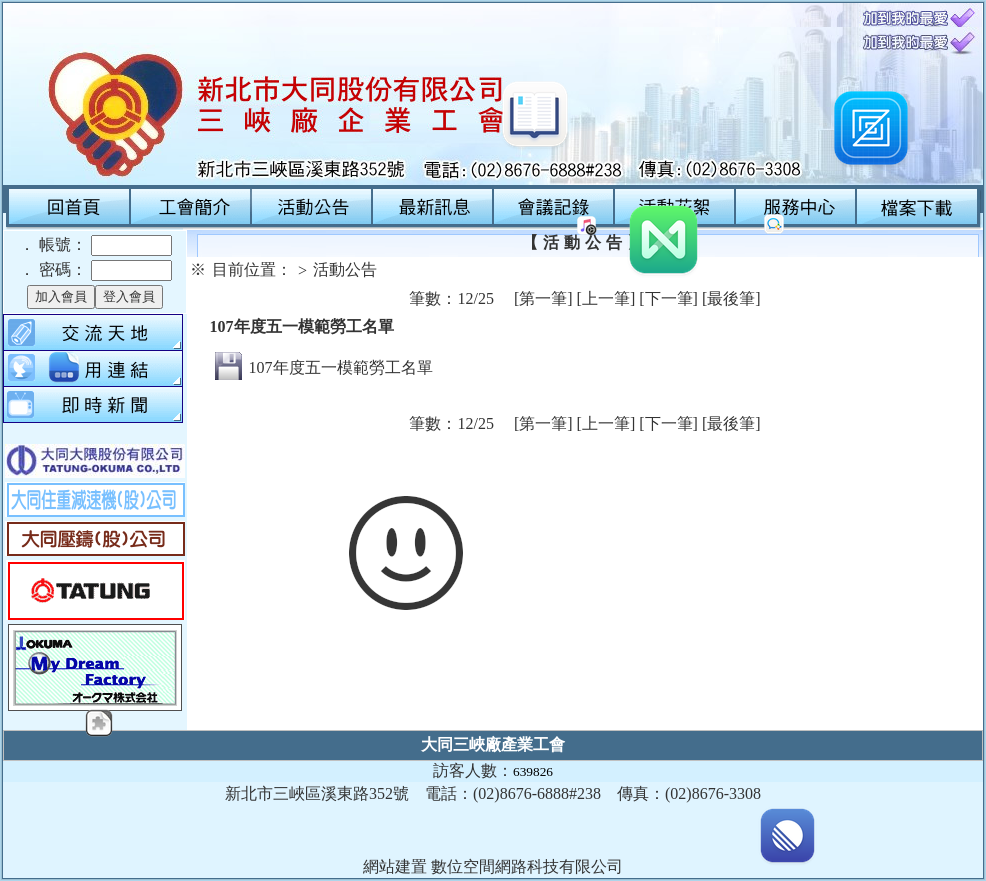  What do you see at coordinates (535, 114) in the screenshot?
I see `open notes-up markdown note-taking app` at bounding box center [535, 114].